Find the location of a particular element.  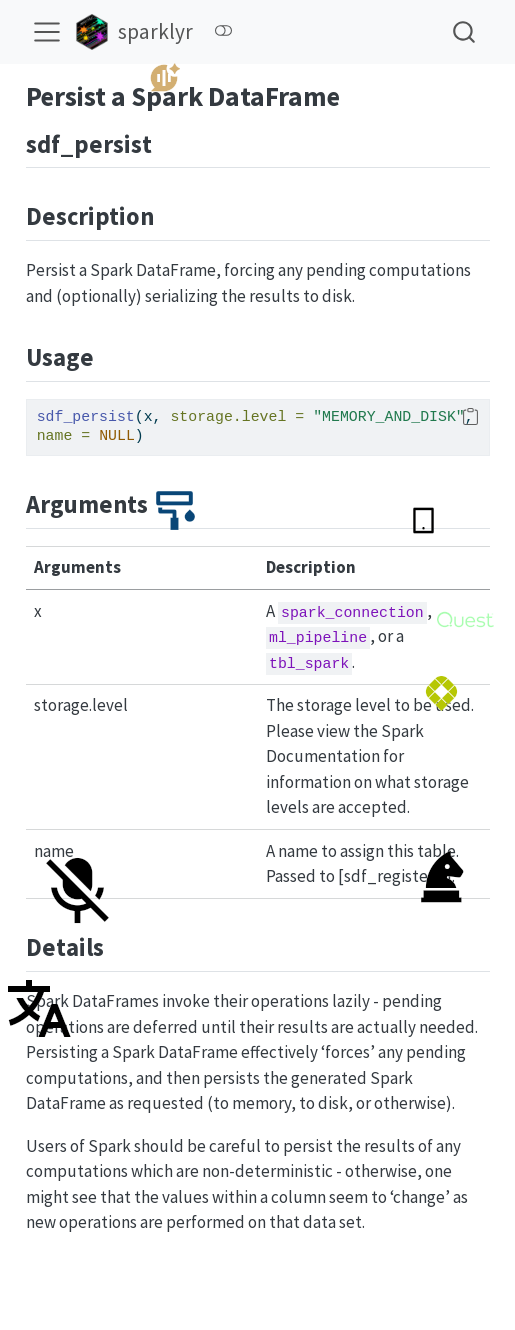

start a voice conversation with AI assistant is located at coordinates (164, 78).